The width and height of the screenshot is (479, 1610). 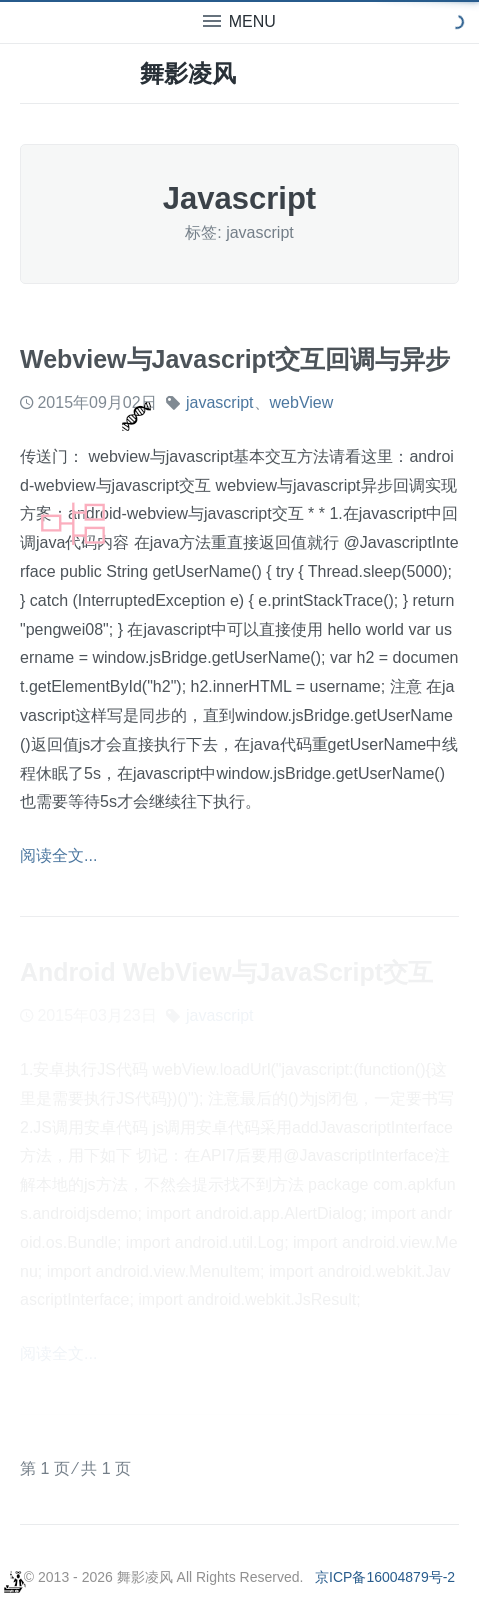 What do you see at coordinates (15, 1582) in the screenshot?
I see `view the magician tarot card` at bounding box center [15, 1582].